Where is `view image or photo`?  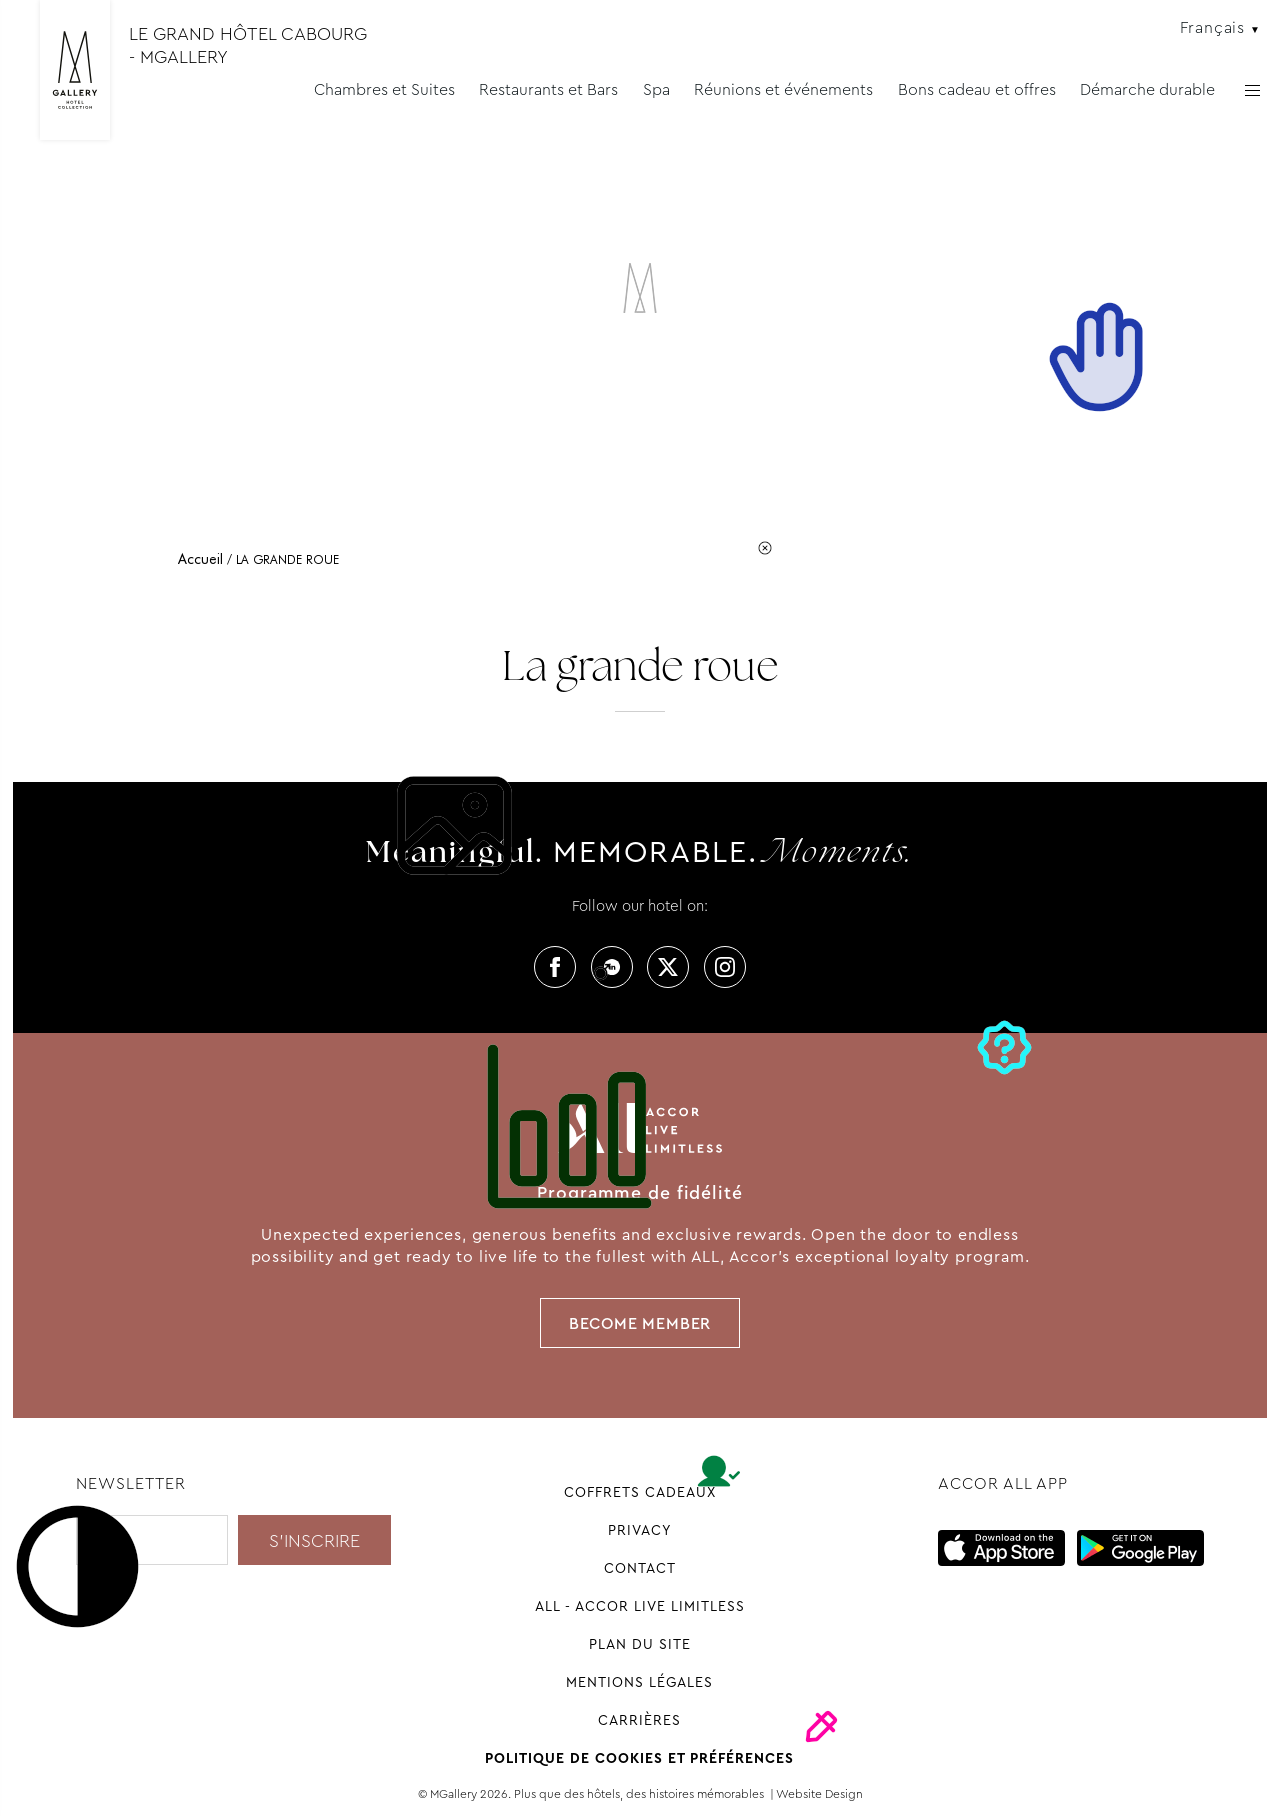 view image or photo is located at coordinates (454, 825).